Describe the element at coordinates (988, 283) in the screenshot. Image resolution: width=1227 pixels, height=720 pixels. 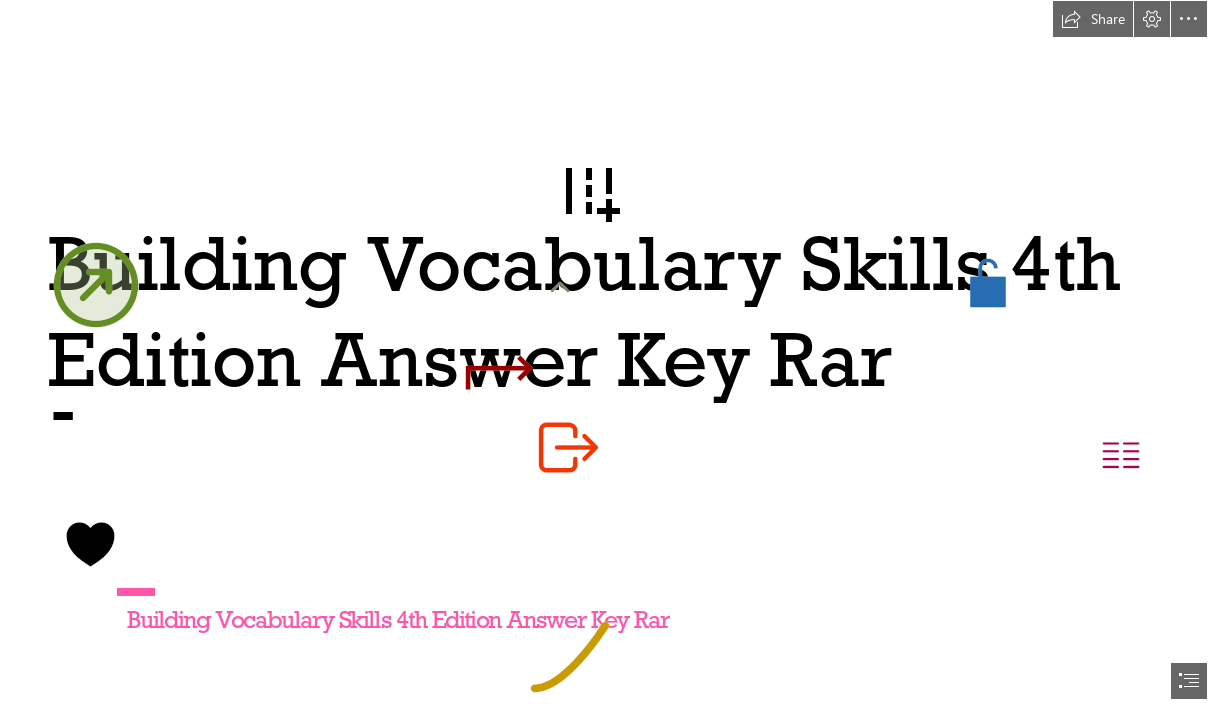
I see `unlocked or unsecured state` at that location.